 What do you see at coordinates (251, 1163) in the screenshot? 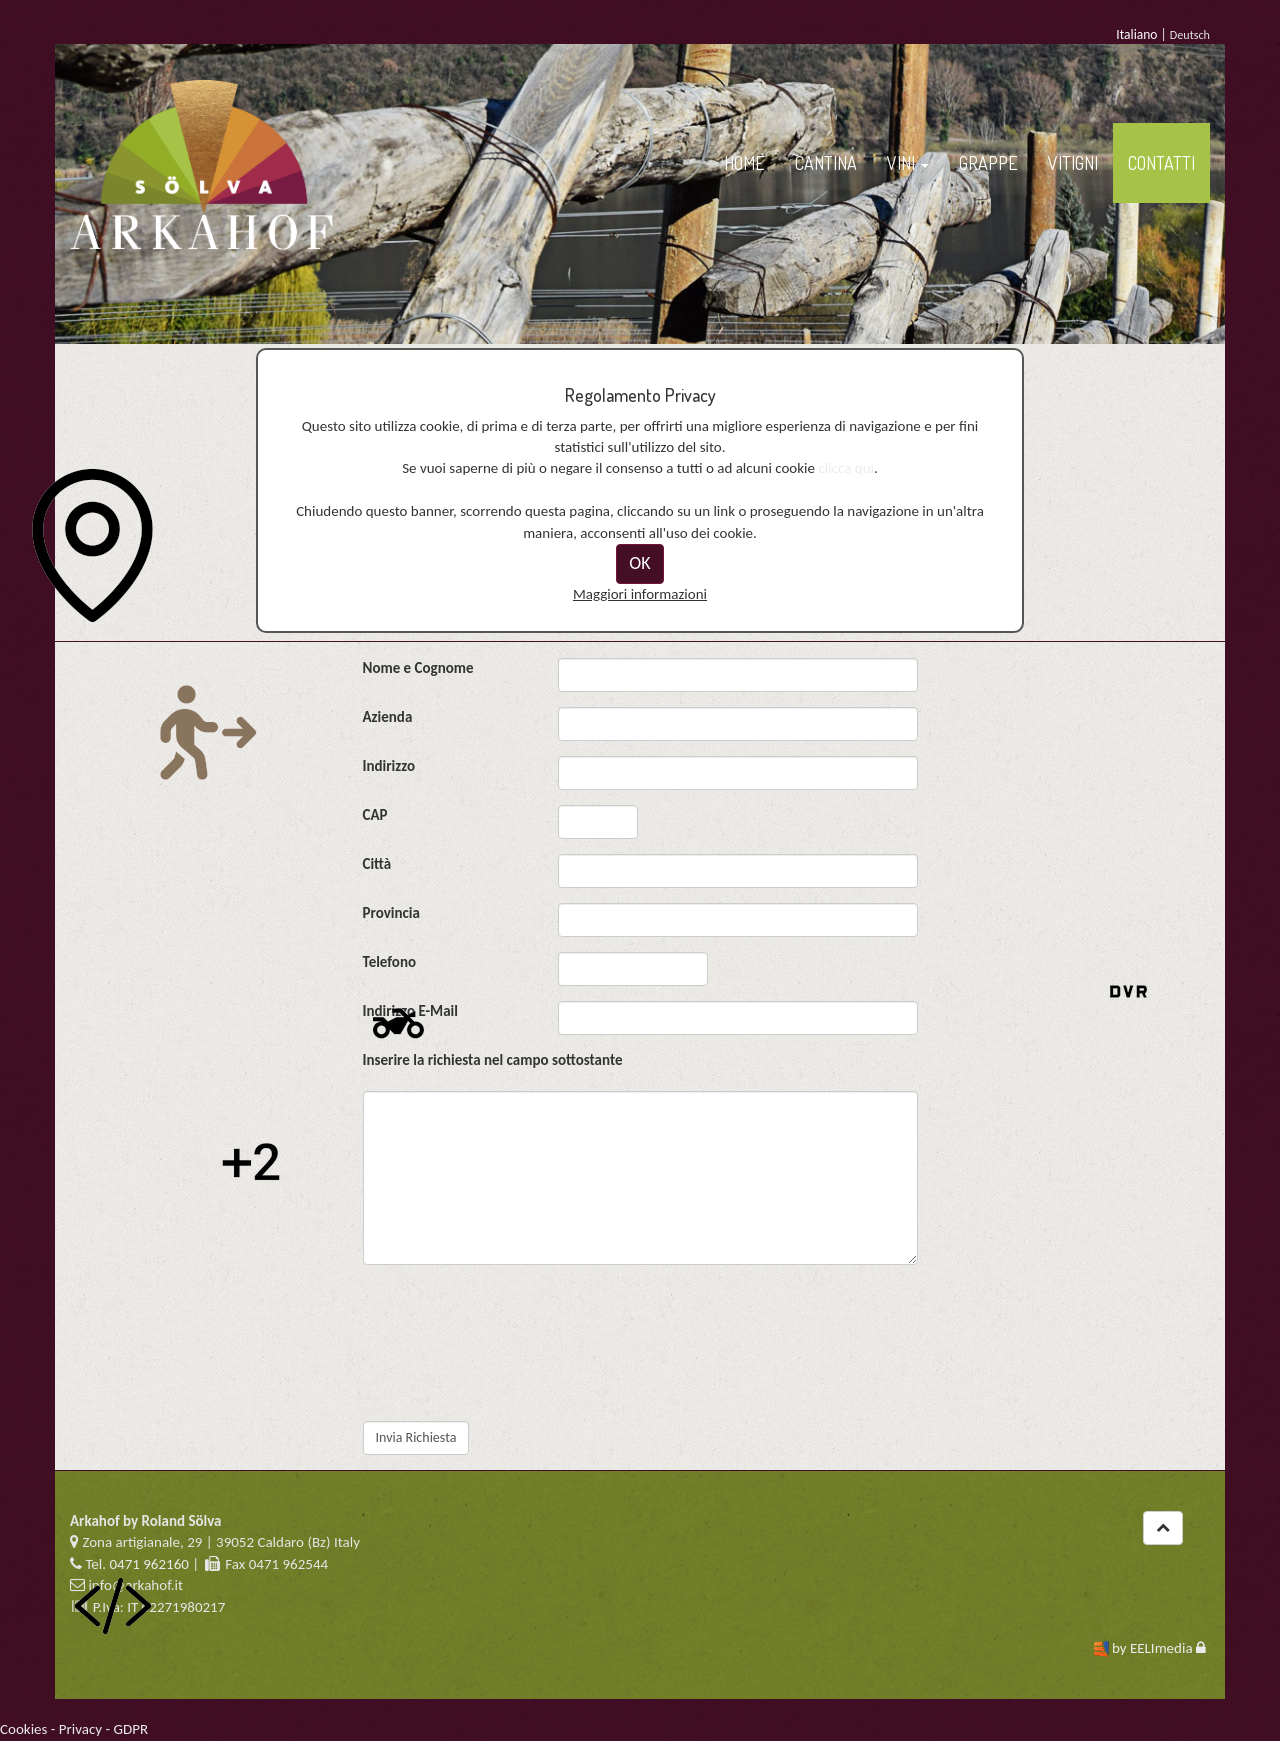
I see `increase exposure by 2 stops in photo editing` at bounding box center [251, 1163].